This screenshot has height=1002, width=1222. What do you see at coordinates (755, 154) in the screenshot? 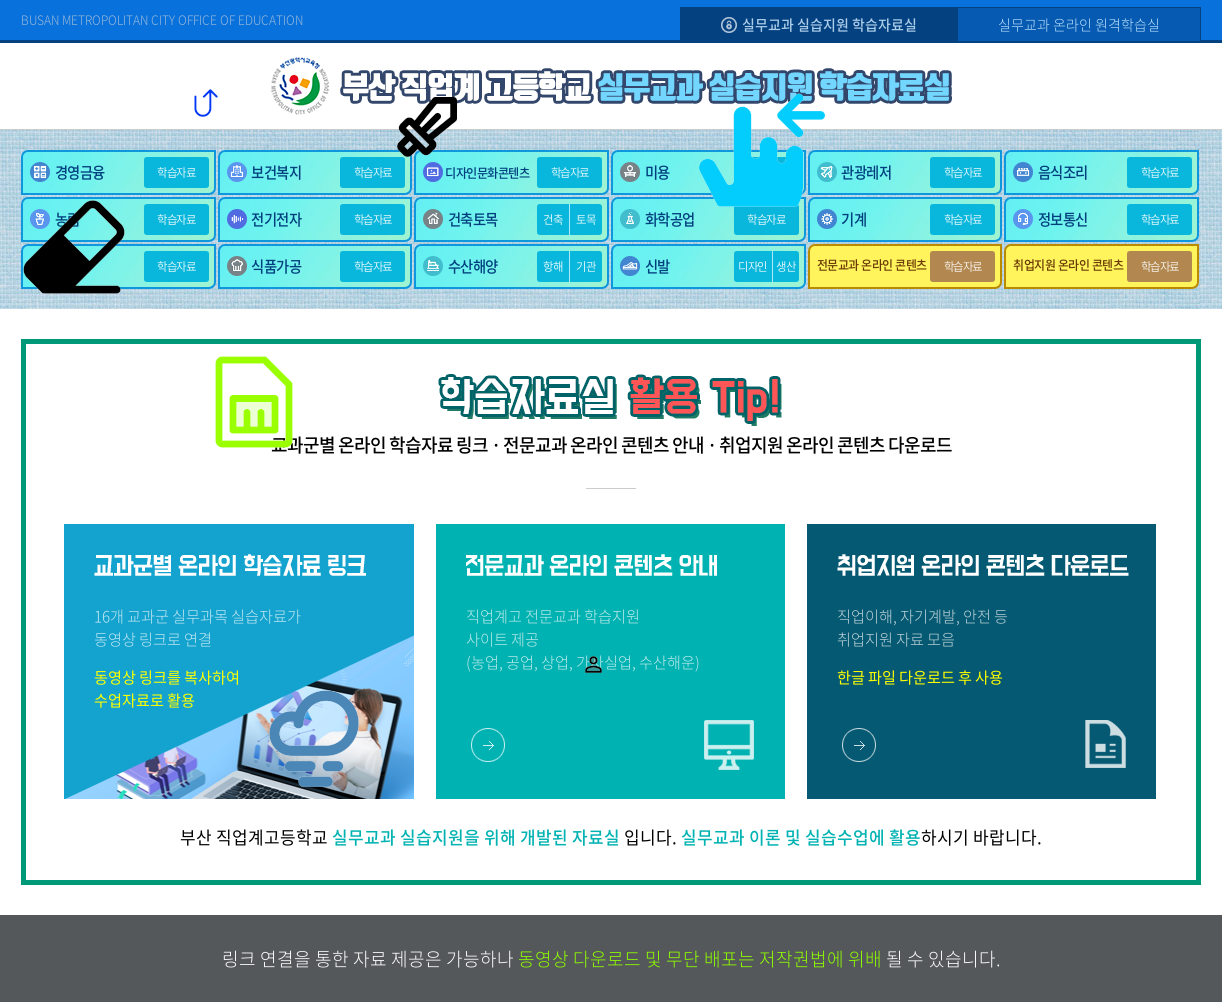
I see `swipe left to navigate or dismiss` at bounding box center [755, 154].